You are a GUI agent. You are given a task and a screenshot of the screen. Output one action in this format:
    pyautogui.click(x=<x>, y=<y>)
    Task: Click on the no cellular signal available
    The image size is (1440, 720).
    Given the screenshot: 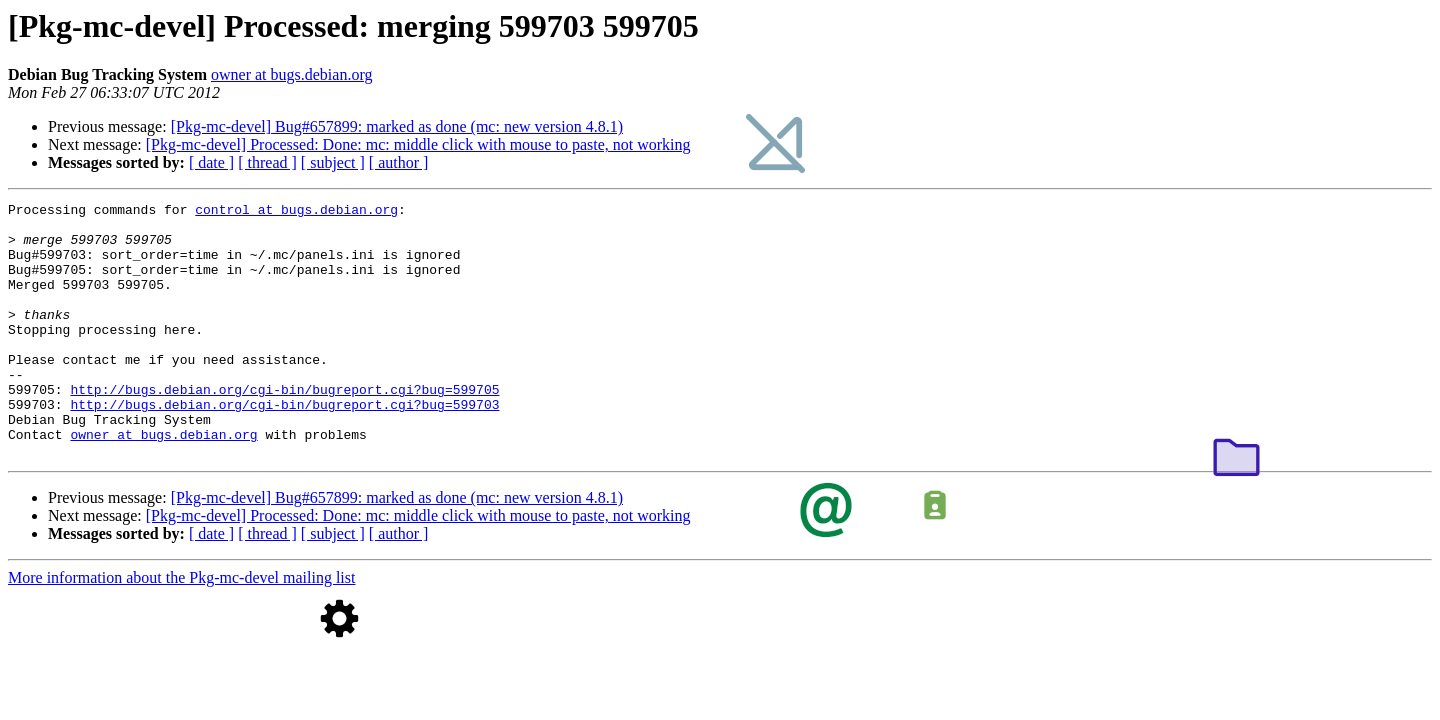 What is the action you would take?
    pyautogui.click(x=775, y=143)
    